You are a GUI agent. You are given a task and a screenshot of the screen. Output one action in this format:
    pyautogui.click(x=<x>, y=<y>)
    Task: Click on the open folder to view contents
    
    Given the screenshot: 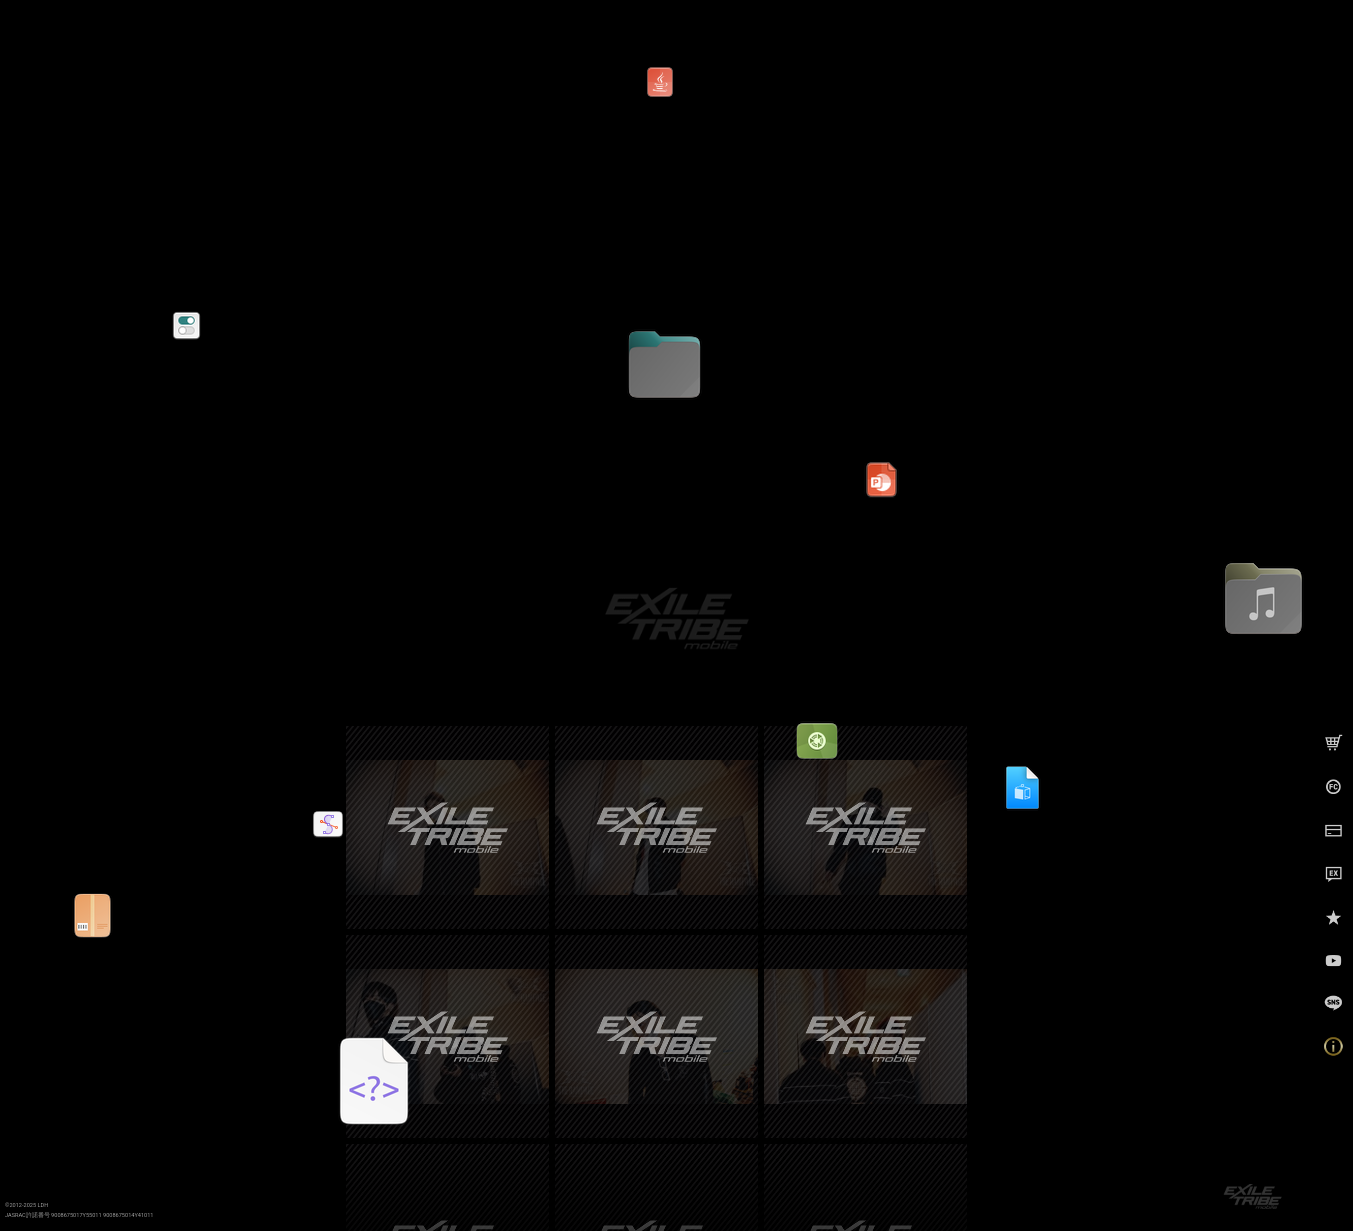 What is the action you would take?
    pyautogui.click(x=664, y=364)
    